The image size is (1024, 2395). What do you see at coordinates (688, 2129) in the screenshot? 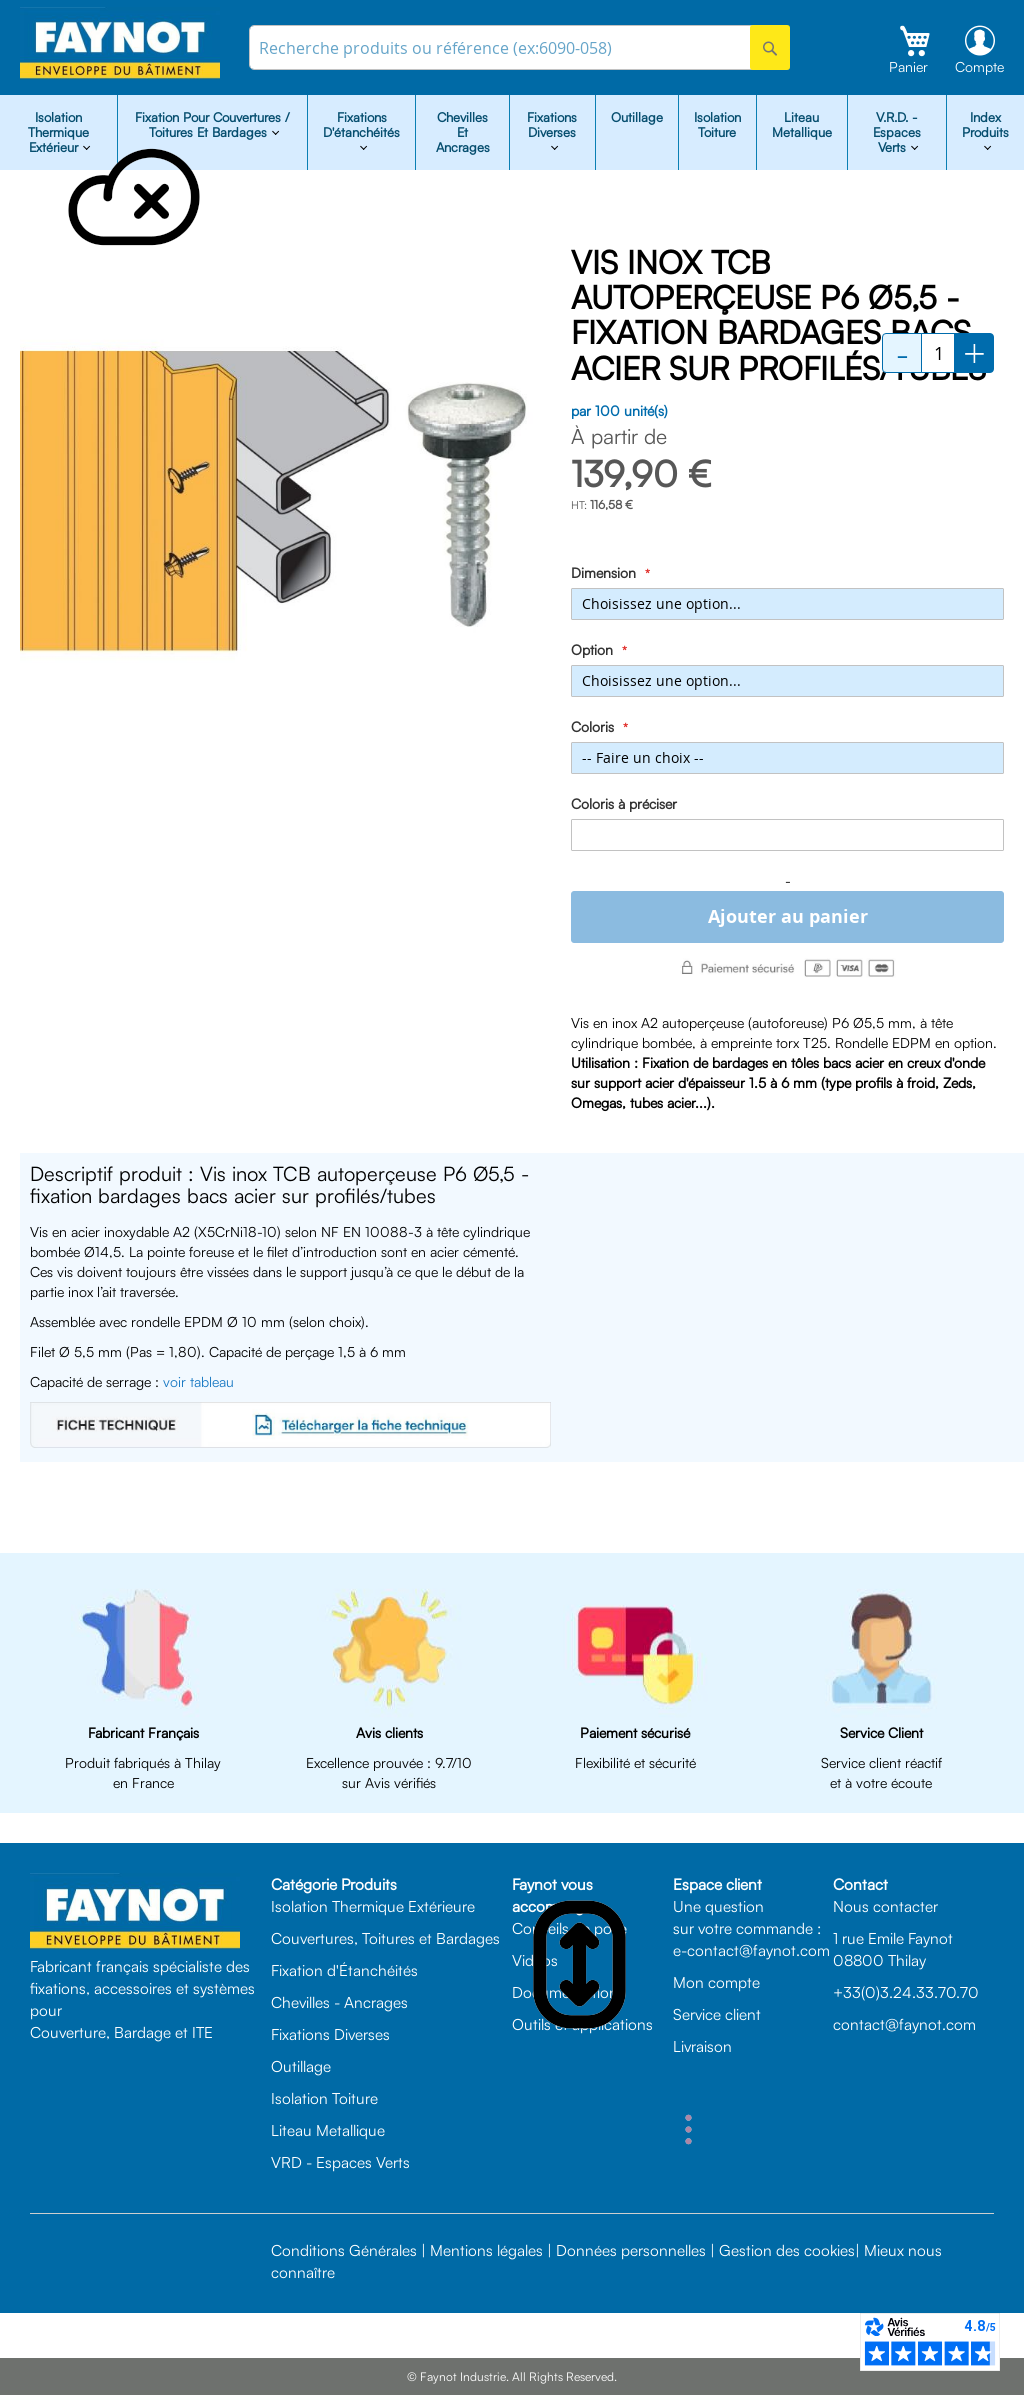
I see `open more options menu` at bounding box center [688, 2129].